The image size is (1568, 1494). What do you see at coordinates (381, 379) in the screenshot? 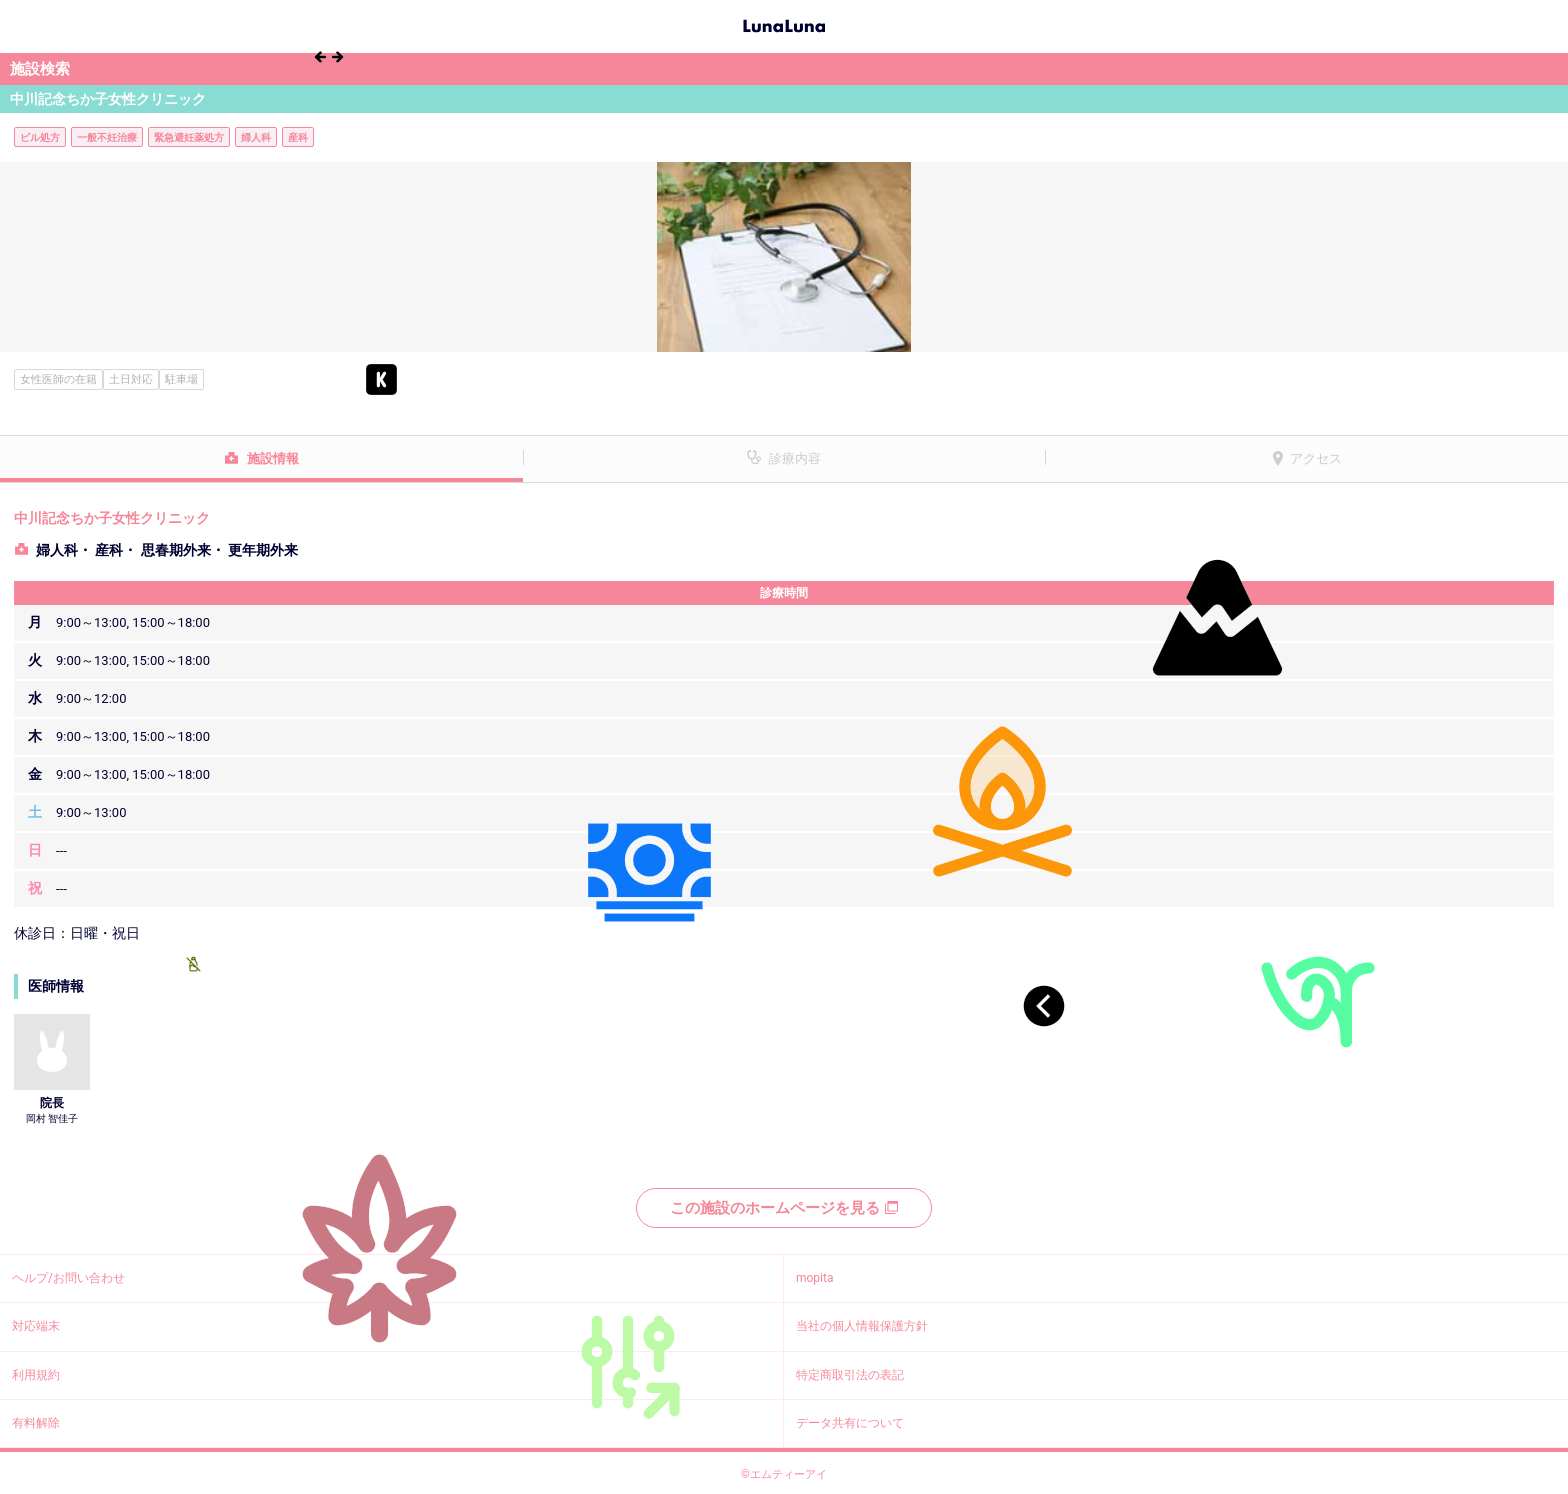
I see `keyboard shortcut indicator for the letter K` at bounding box center [381, 379].